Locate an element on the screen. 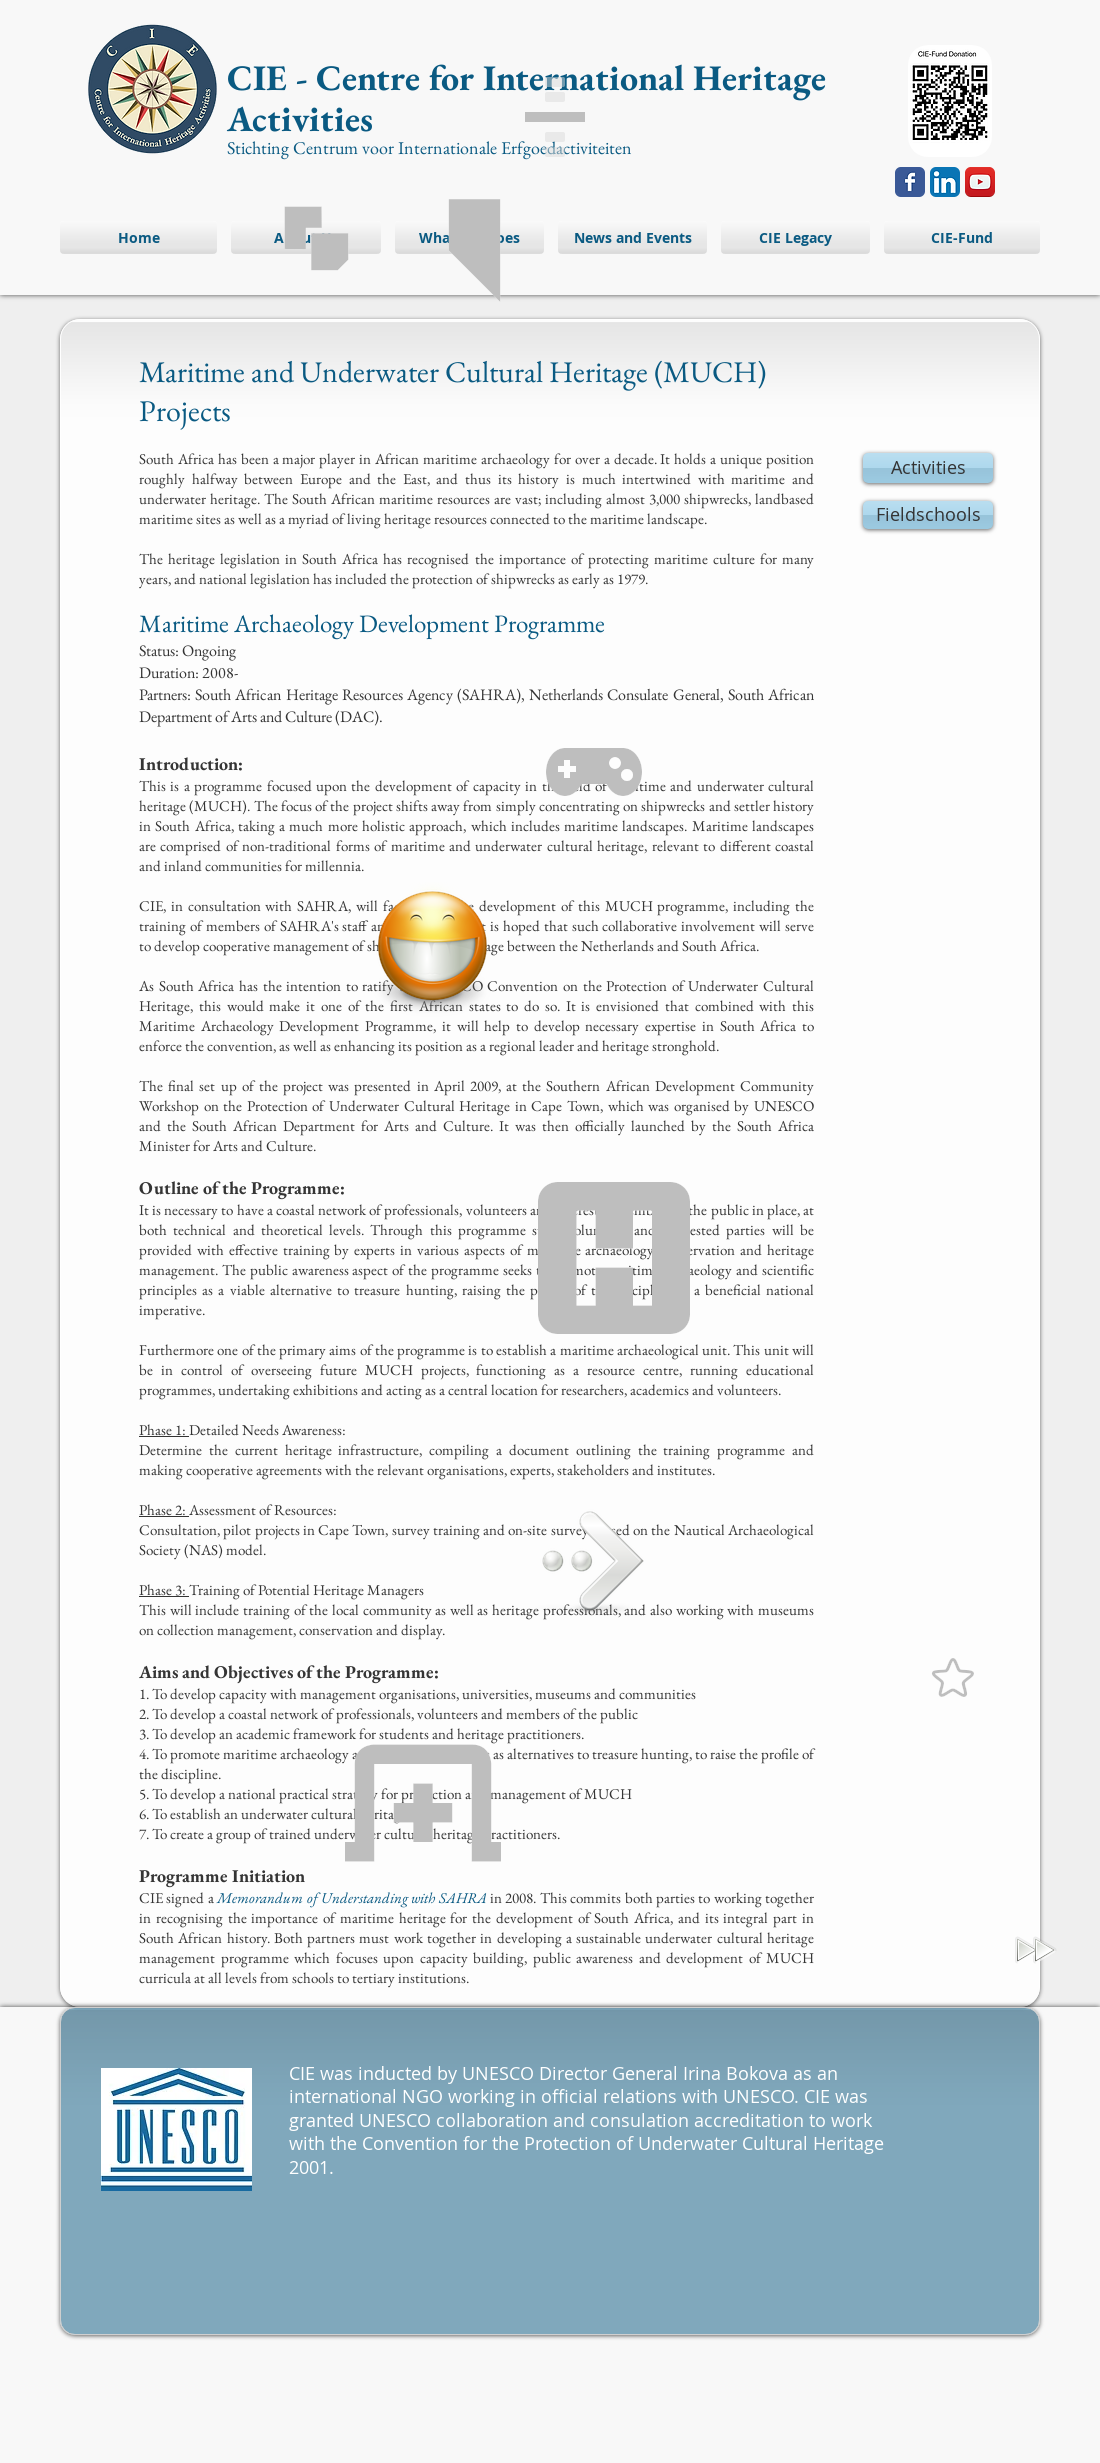 This screenshot has width=1100, height=2463. react with laughter to a message is located at coordinates (433, 951).